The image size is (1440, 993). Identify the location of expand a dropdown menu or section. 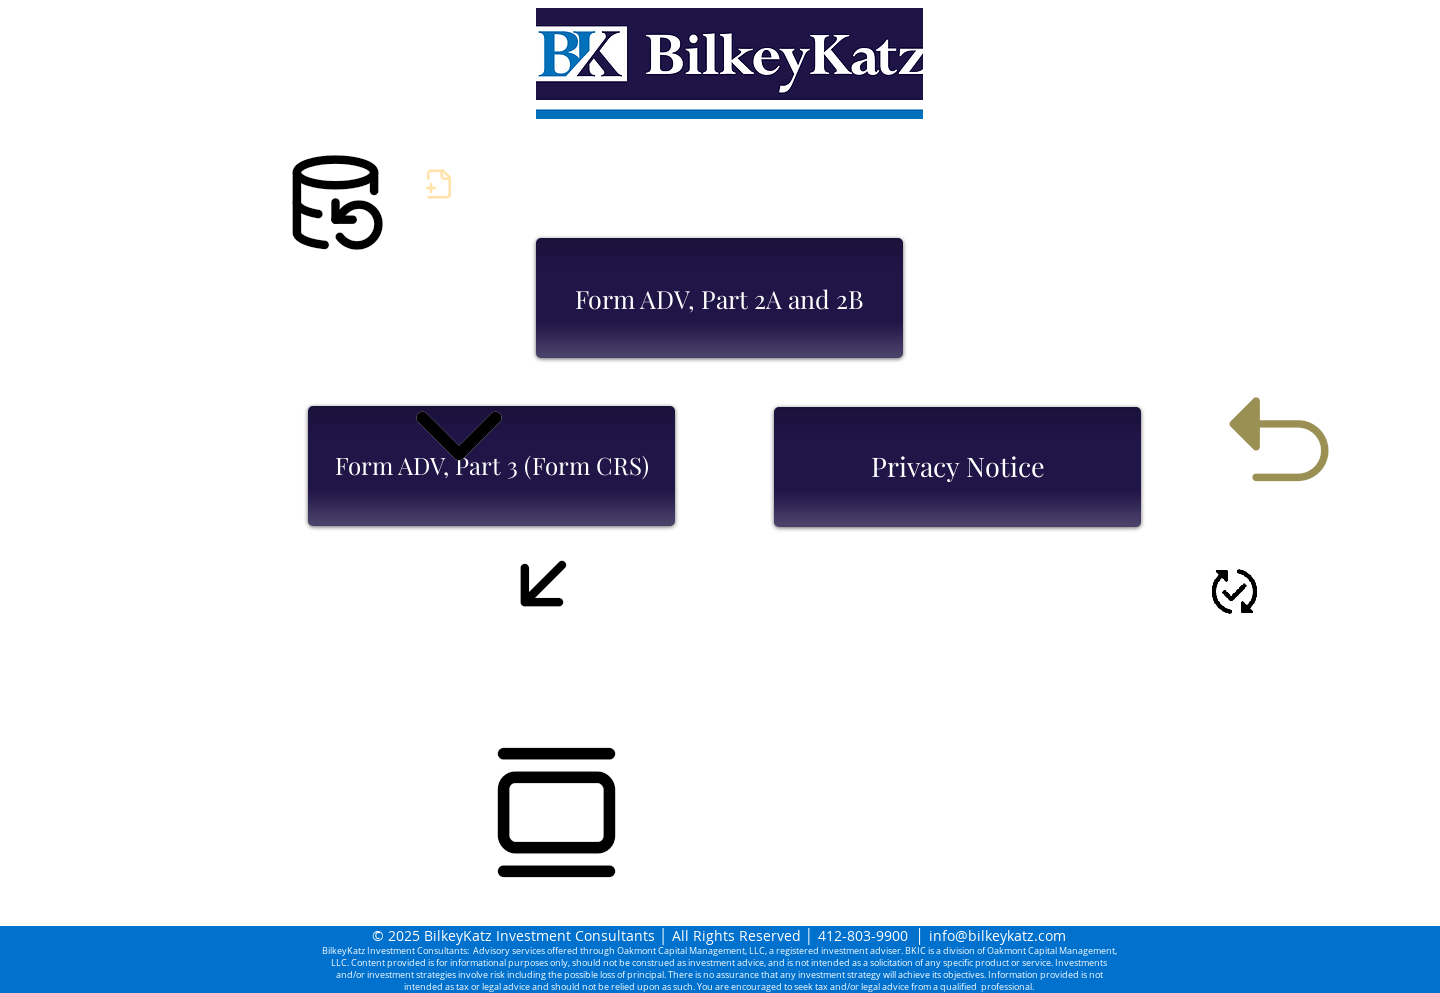
(459, 436).